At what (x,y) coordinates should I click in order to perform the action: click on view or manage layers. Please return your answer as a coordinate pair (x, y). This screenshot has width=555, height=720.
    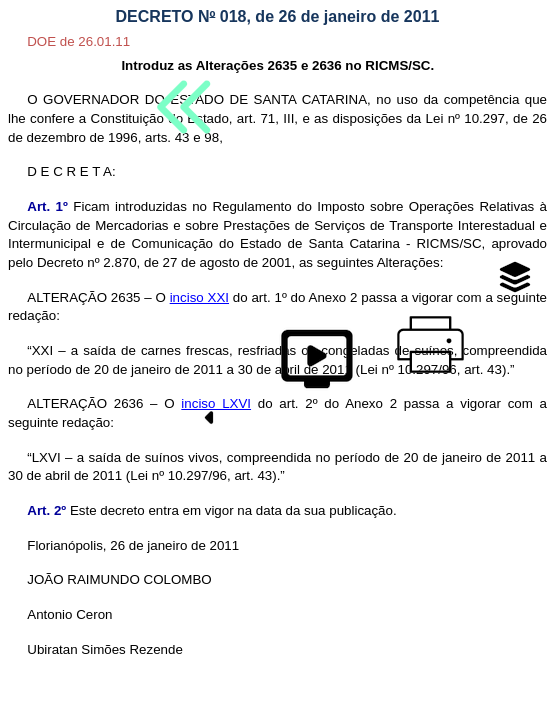
    Looking at the image, I should click on (515, 277).